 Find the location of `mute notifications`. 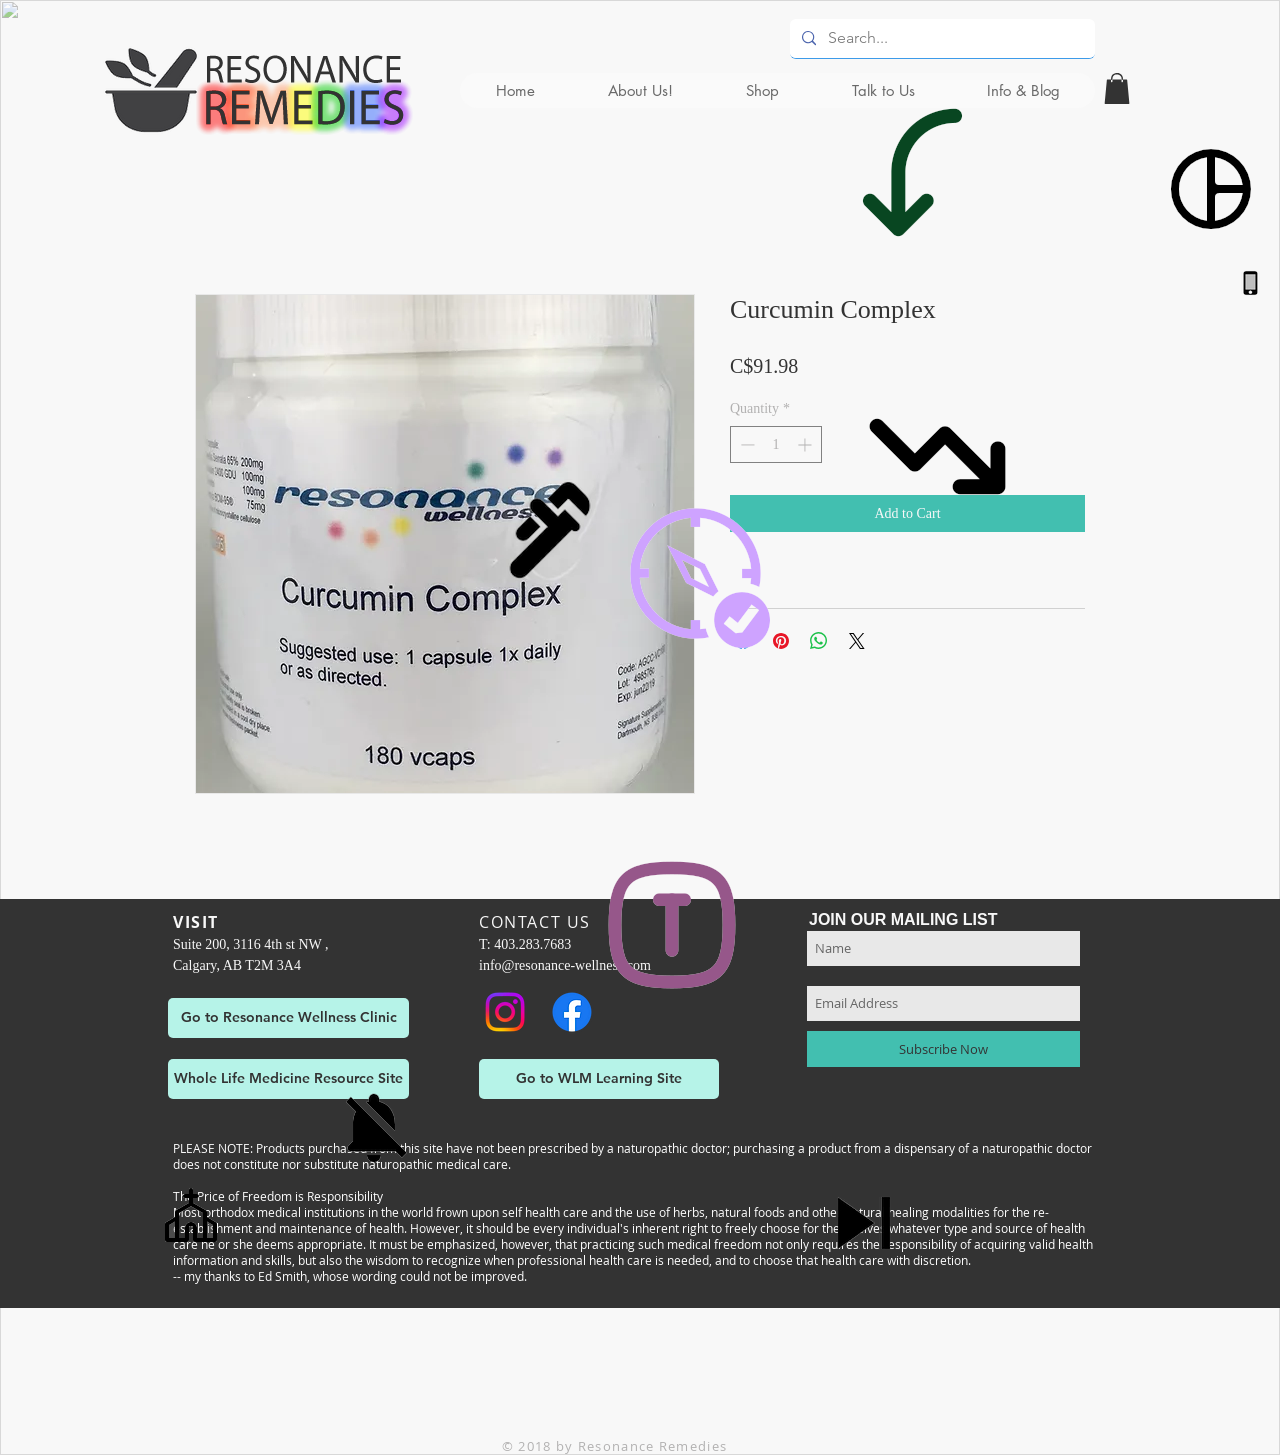

mute notifications is located at coordinates (374, 1127).